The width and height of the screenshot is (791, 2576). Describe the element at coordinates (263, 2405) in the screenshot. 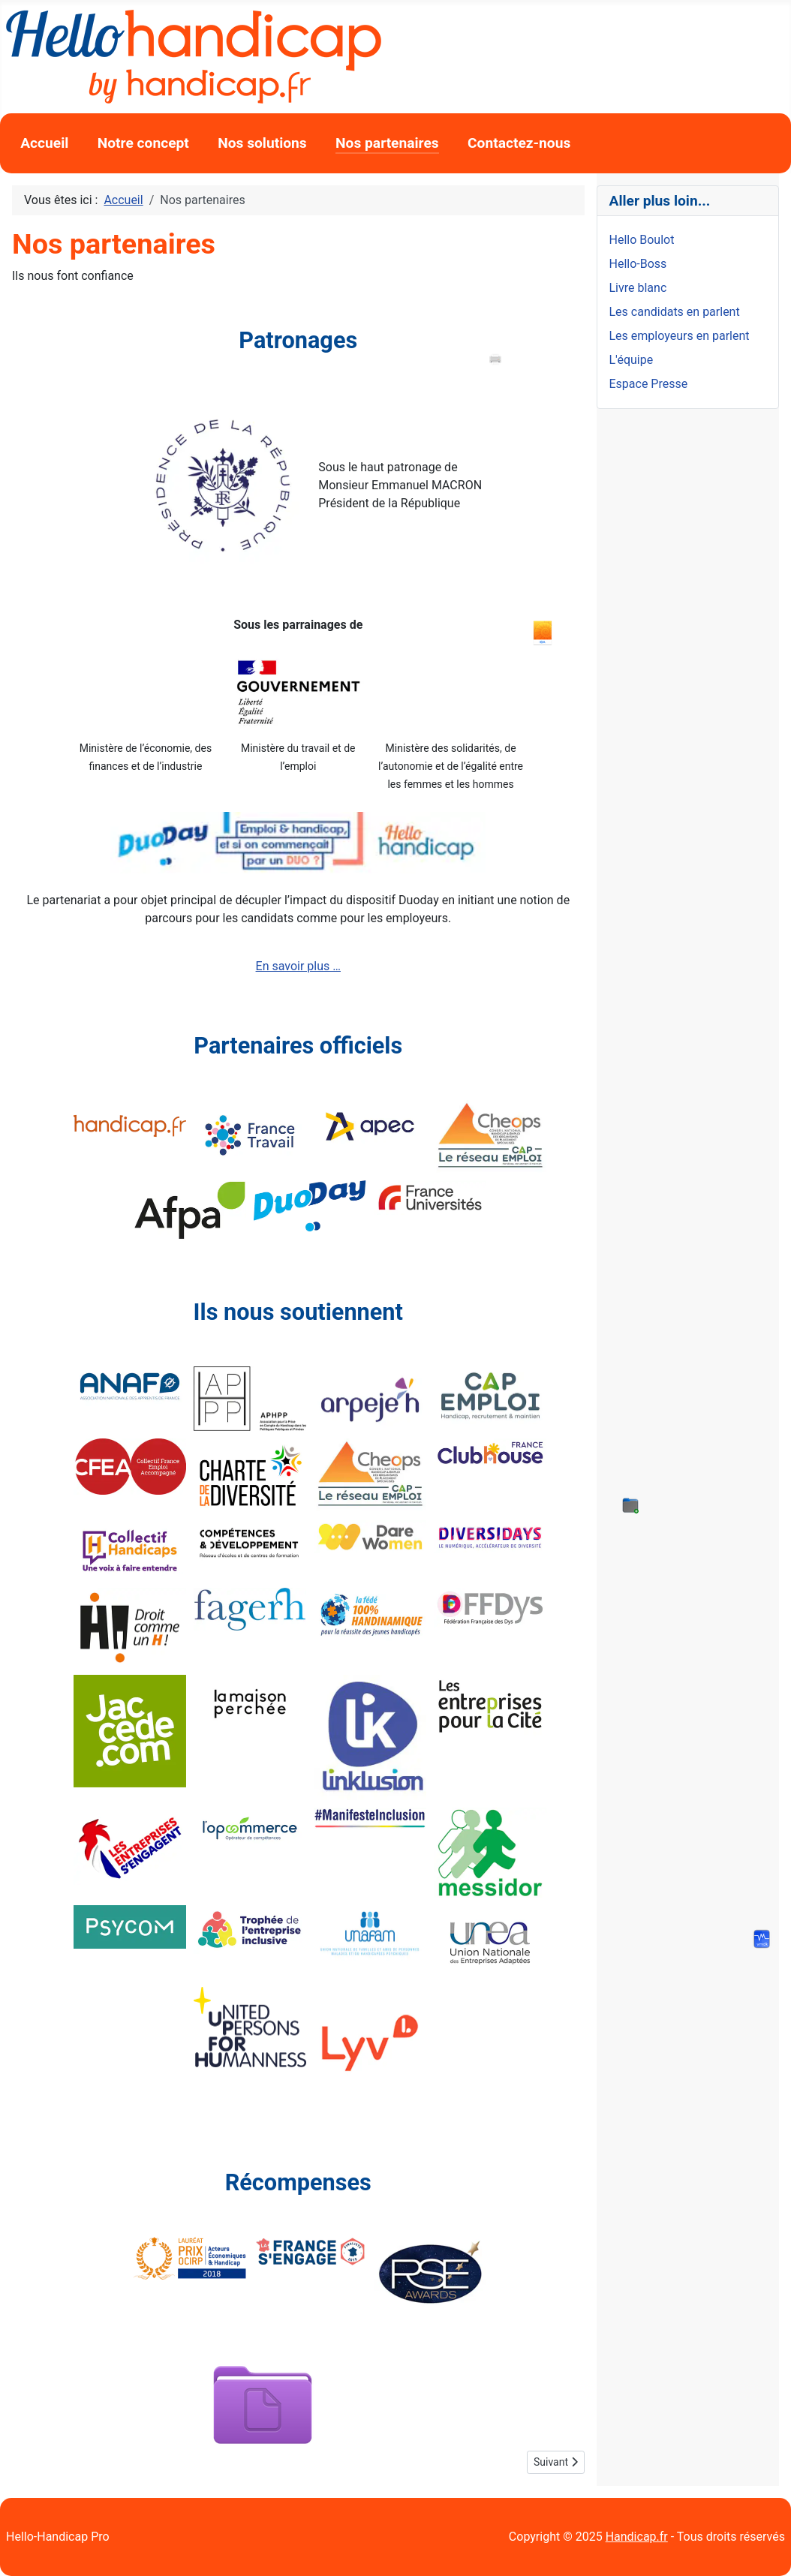

I see `open your documents folder` at that location.